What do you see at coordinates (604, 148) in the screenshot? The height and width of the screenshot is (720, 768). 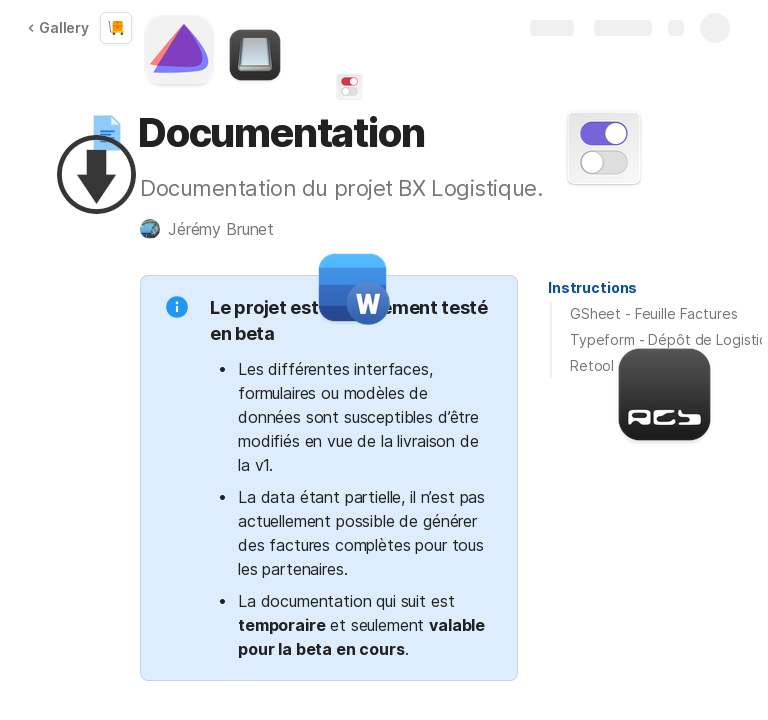 I see `open unity tweak tool settings` at bounding box center [604, 148].